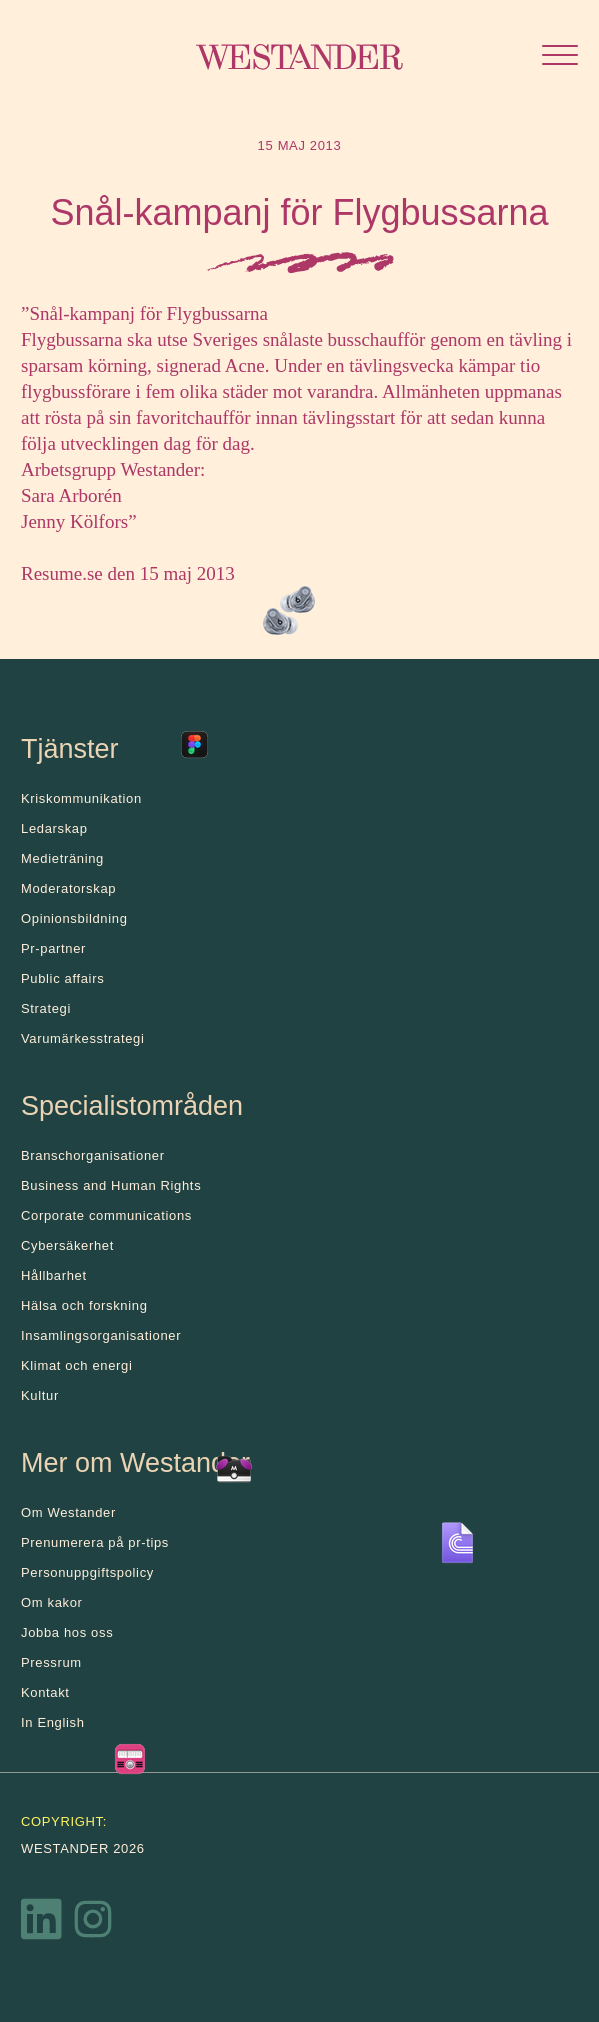 This screenshot has width=599, height=2022. Describe the element at coordinates (130, 1759) in the screenshot. I see `open tuner radio streaming app` at that location.